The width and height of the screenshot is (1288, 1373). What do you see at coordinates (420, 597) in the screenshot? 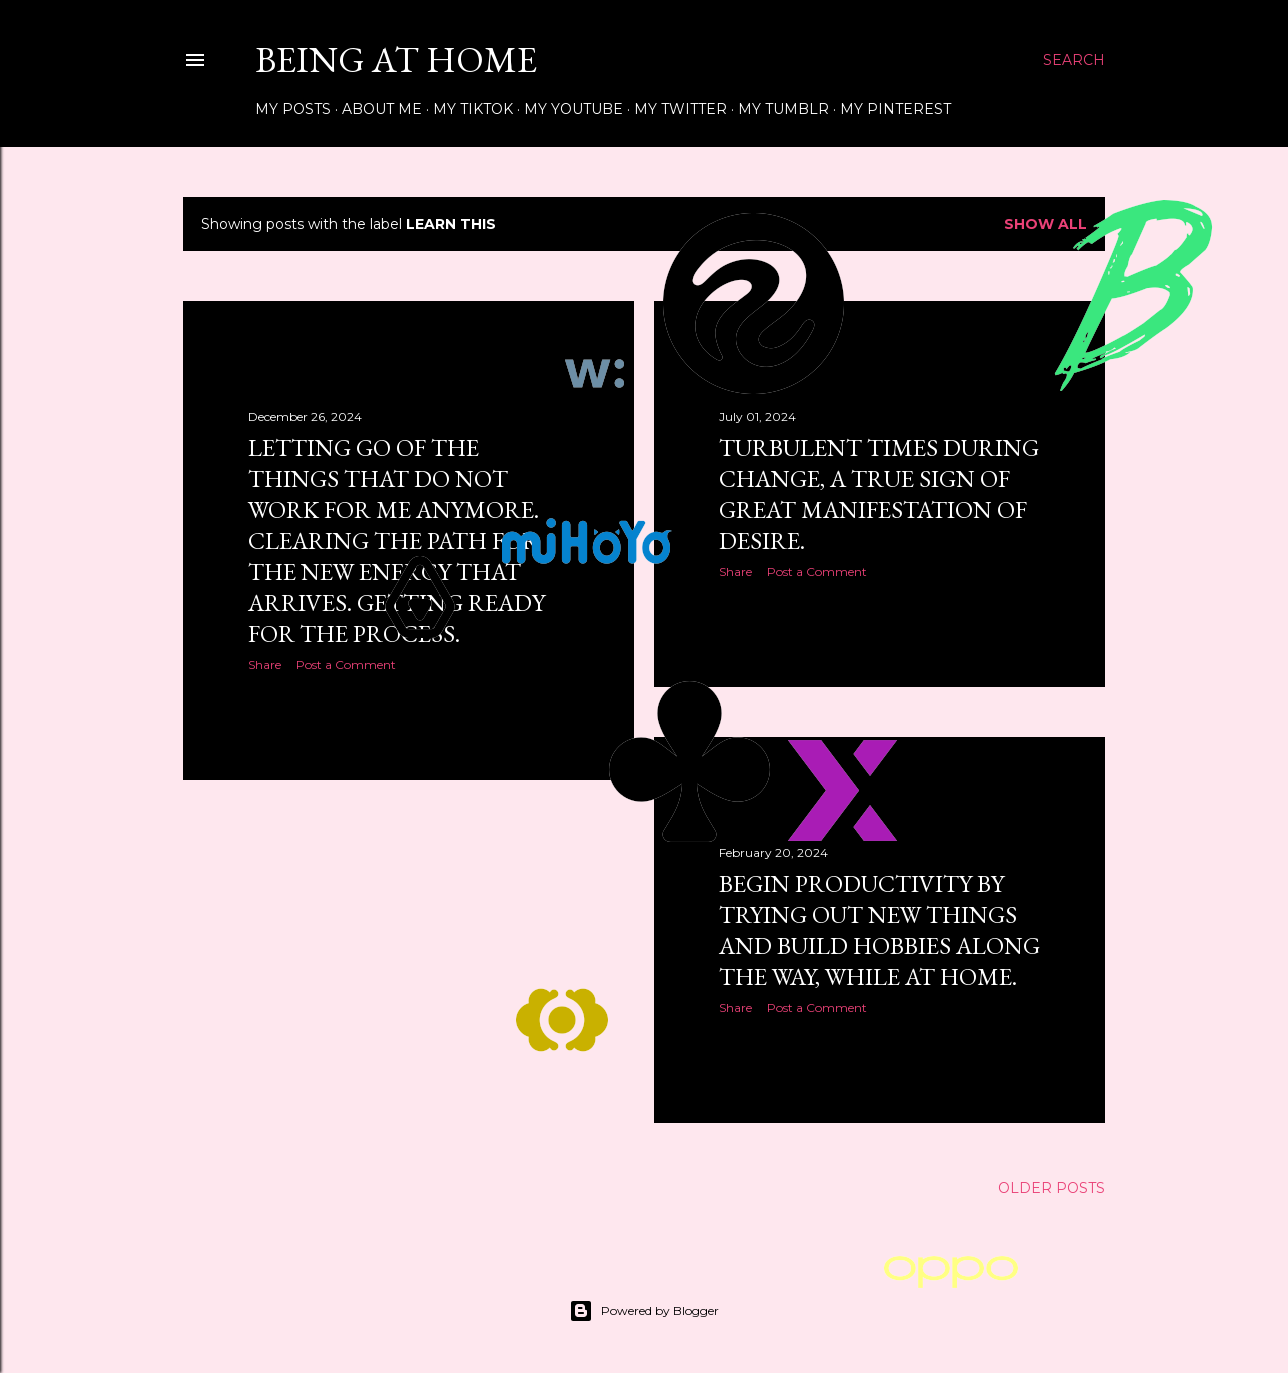
I see `open inkdrop markdown note-taking app` at bounding box center [420, 597].